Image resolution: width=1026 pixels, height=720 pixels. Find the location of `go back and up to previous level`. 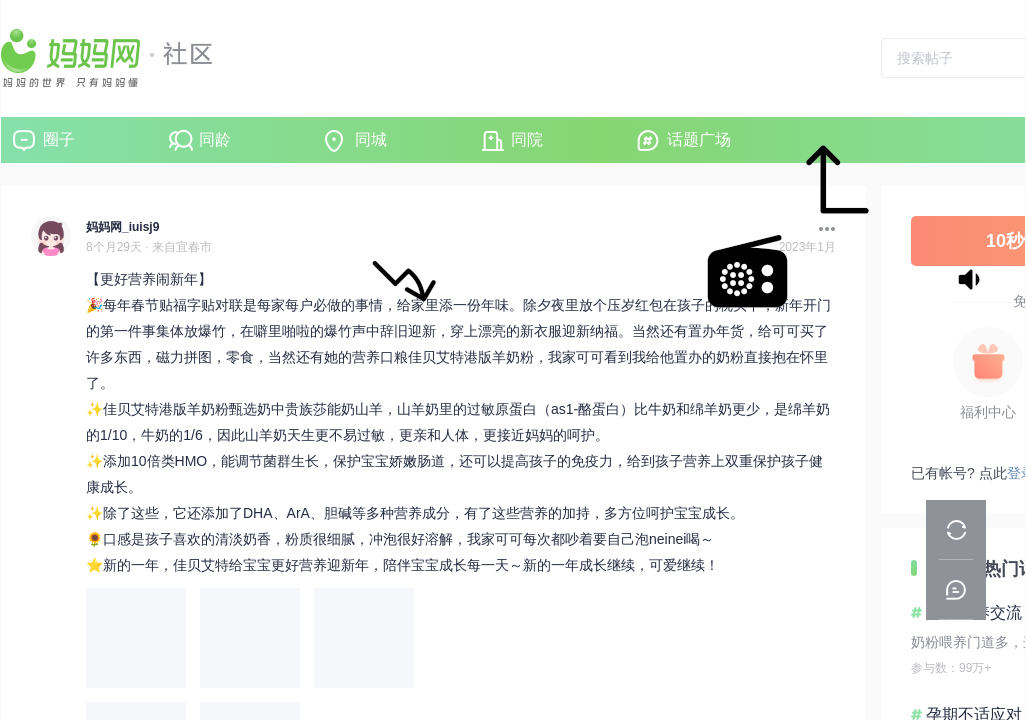

go back and up to previous level is located at coordinates (837, 179).